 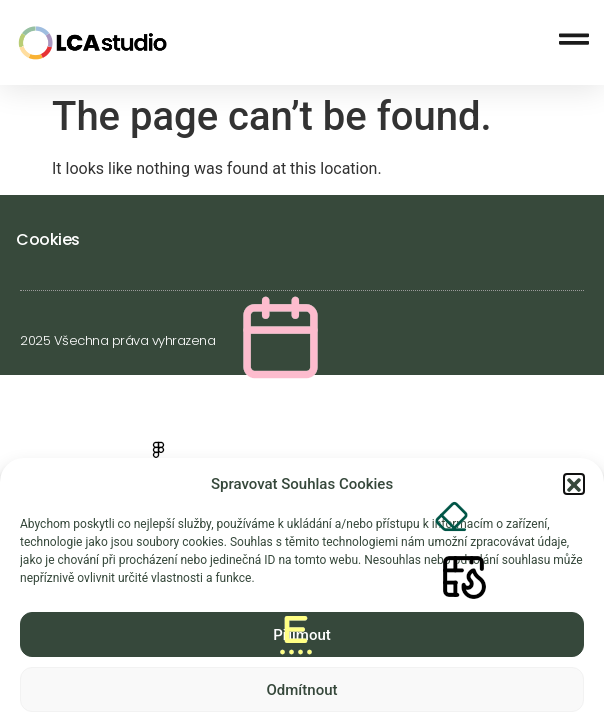 What do you see at coordinates (451, 516) in the screenshot?
I see `erase or clear content` at bounding box center [451, 516].